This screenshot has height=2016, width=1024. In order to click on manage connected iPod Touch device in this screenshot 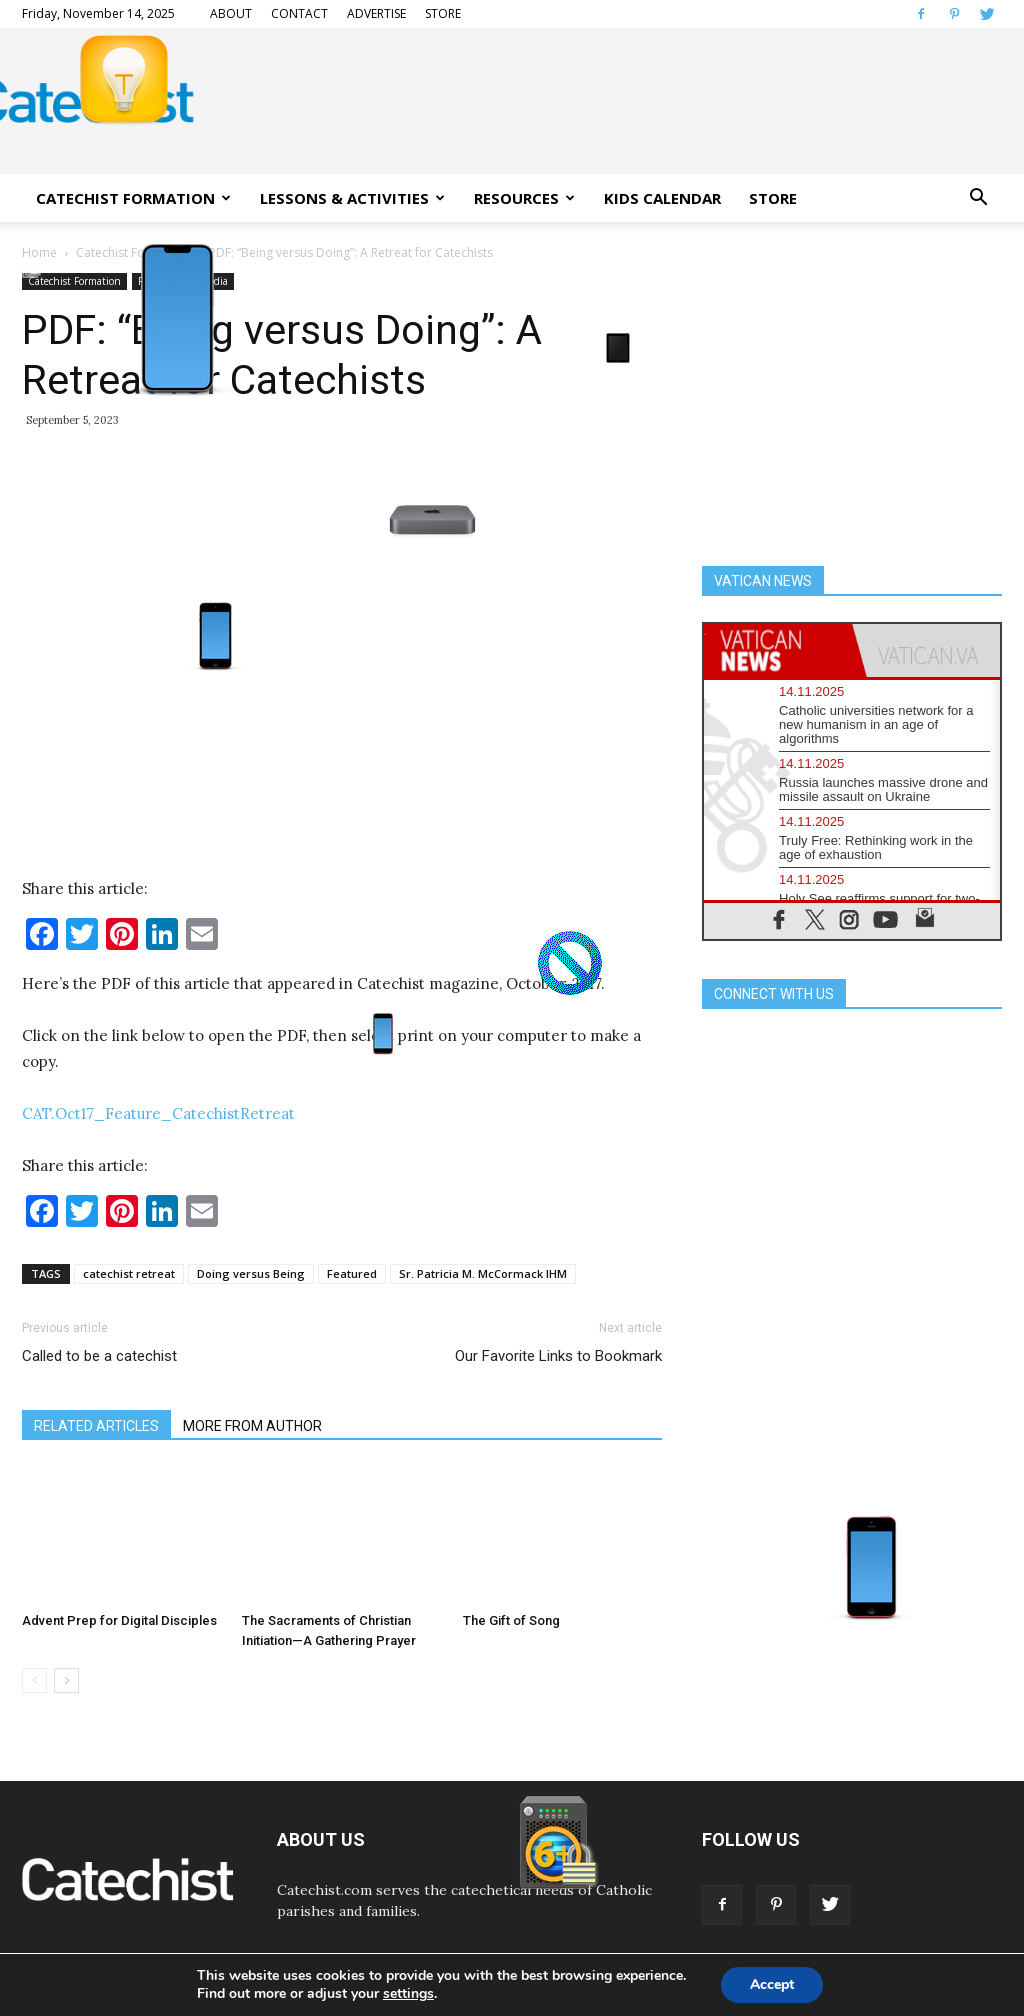, I will do `click(215, 636)`.